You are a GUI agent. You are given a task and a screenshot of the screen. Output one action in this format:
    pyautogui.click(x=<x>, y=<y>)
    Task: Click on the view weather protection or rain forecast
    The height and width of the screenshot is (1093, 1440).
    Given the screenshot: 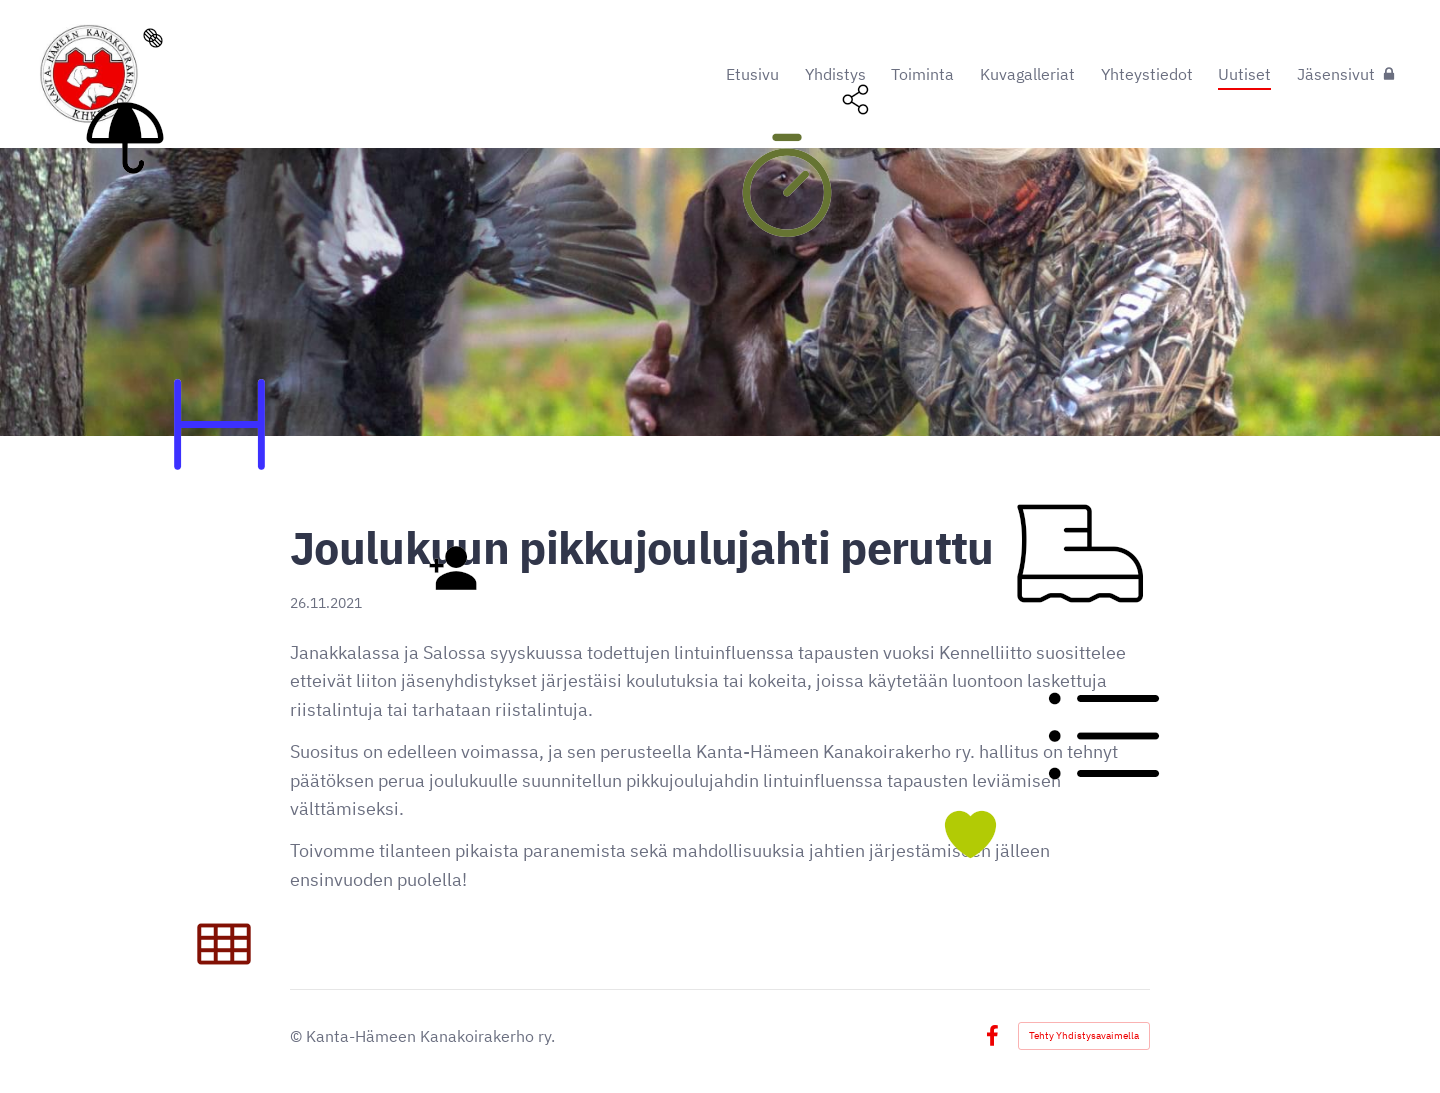 What is the action you would take?
    pyautogui.click(x=125, y=138)
    